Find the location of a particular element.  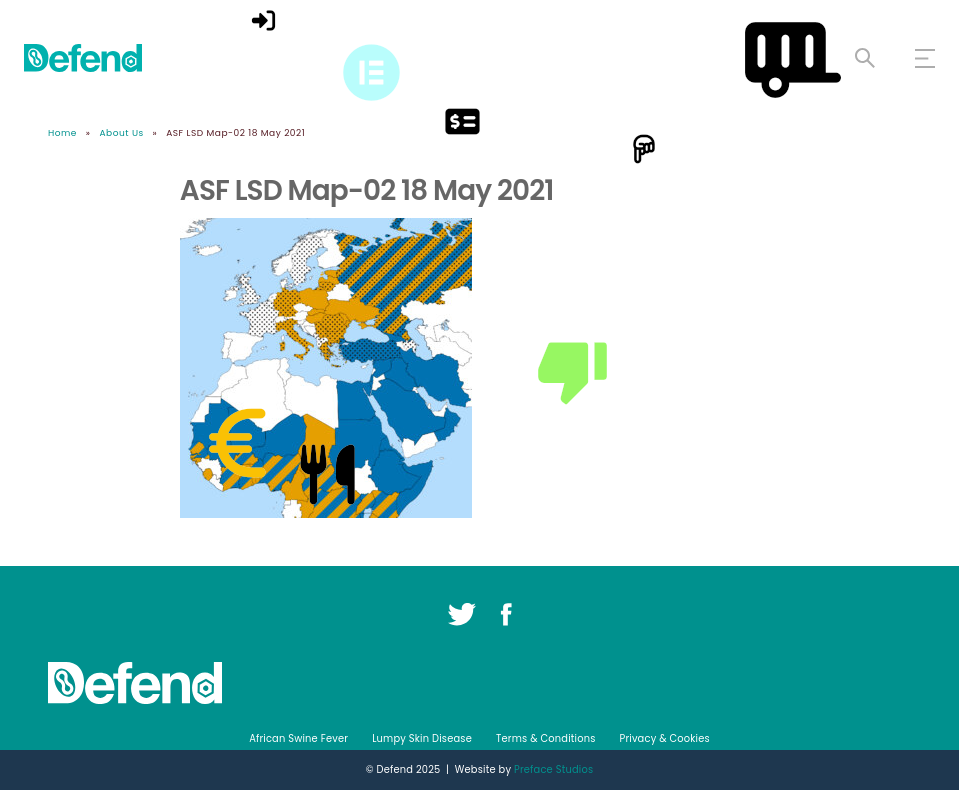

view price in euros is located at coordinates (241, 443).